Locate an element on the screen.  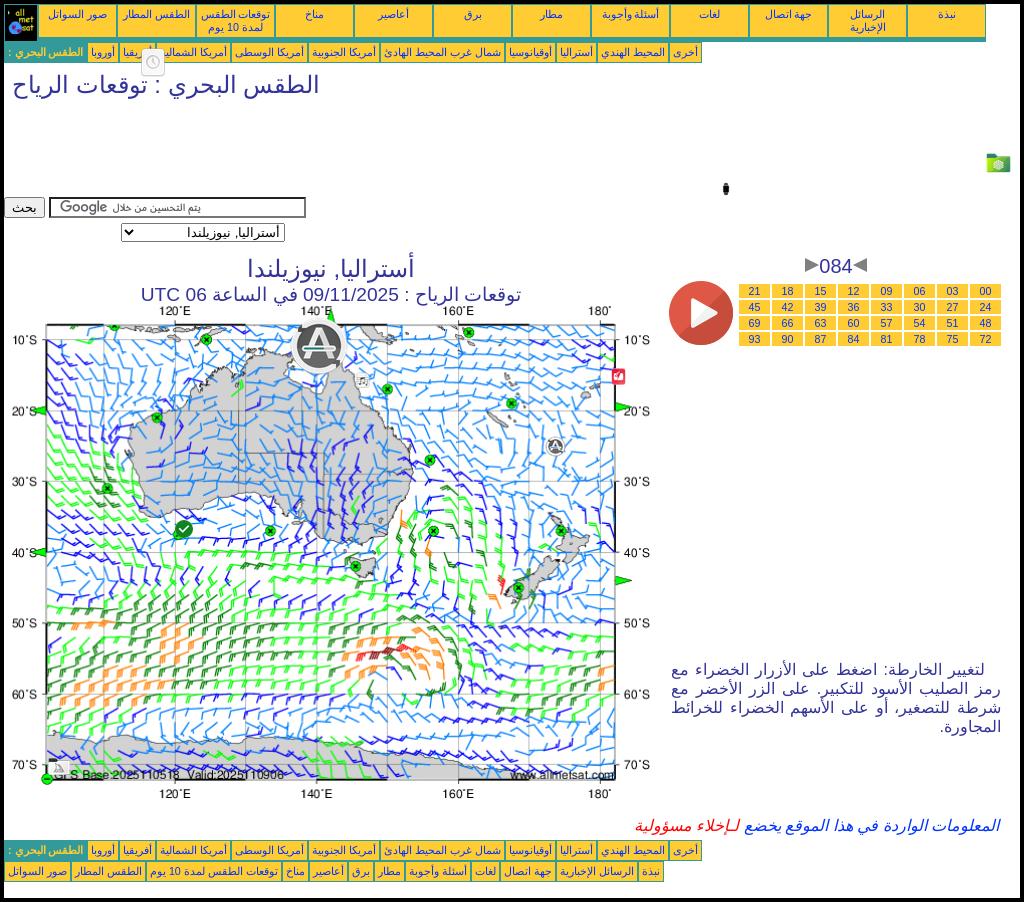
open game jolt games folder is located at coordinates (998, 163).